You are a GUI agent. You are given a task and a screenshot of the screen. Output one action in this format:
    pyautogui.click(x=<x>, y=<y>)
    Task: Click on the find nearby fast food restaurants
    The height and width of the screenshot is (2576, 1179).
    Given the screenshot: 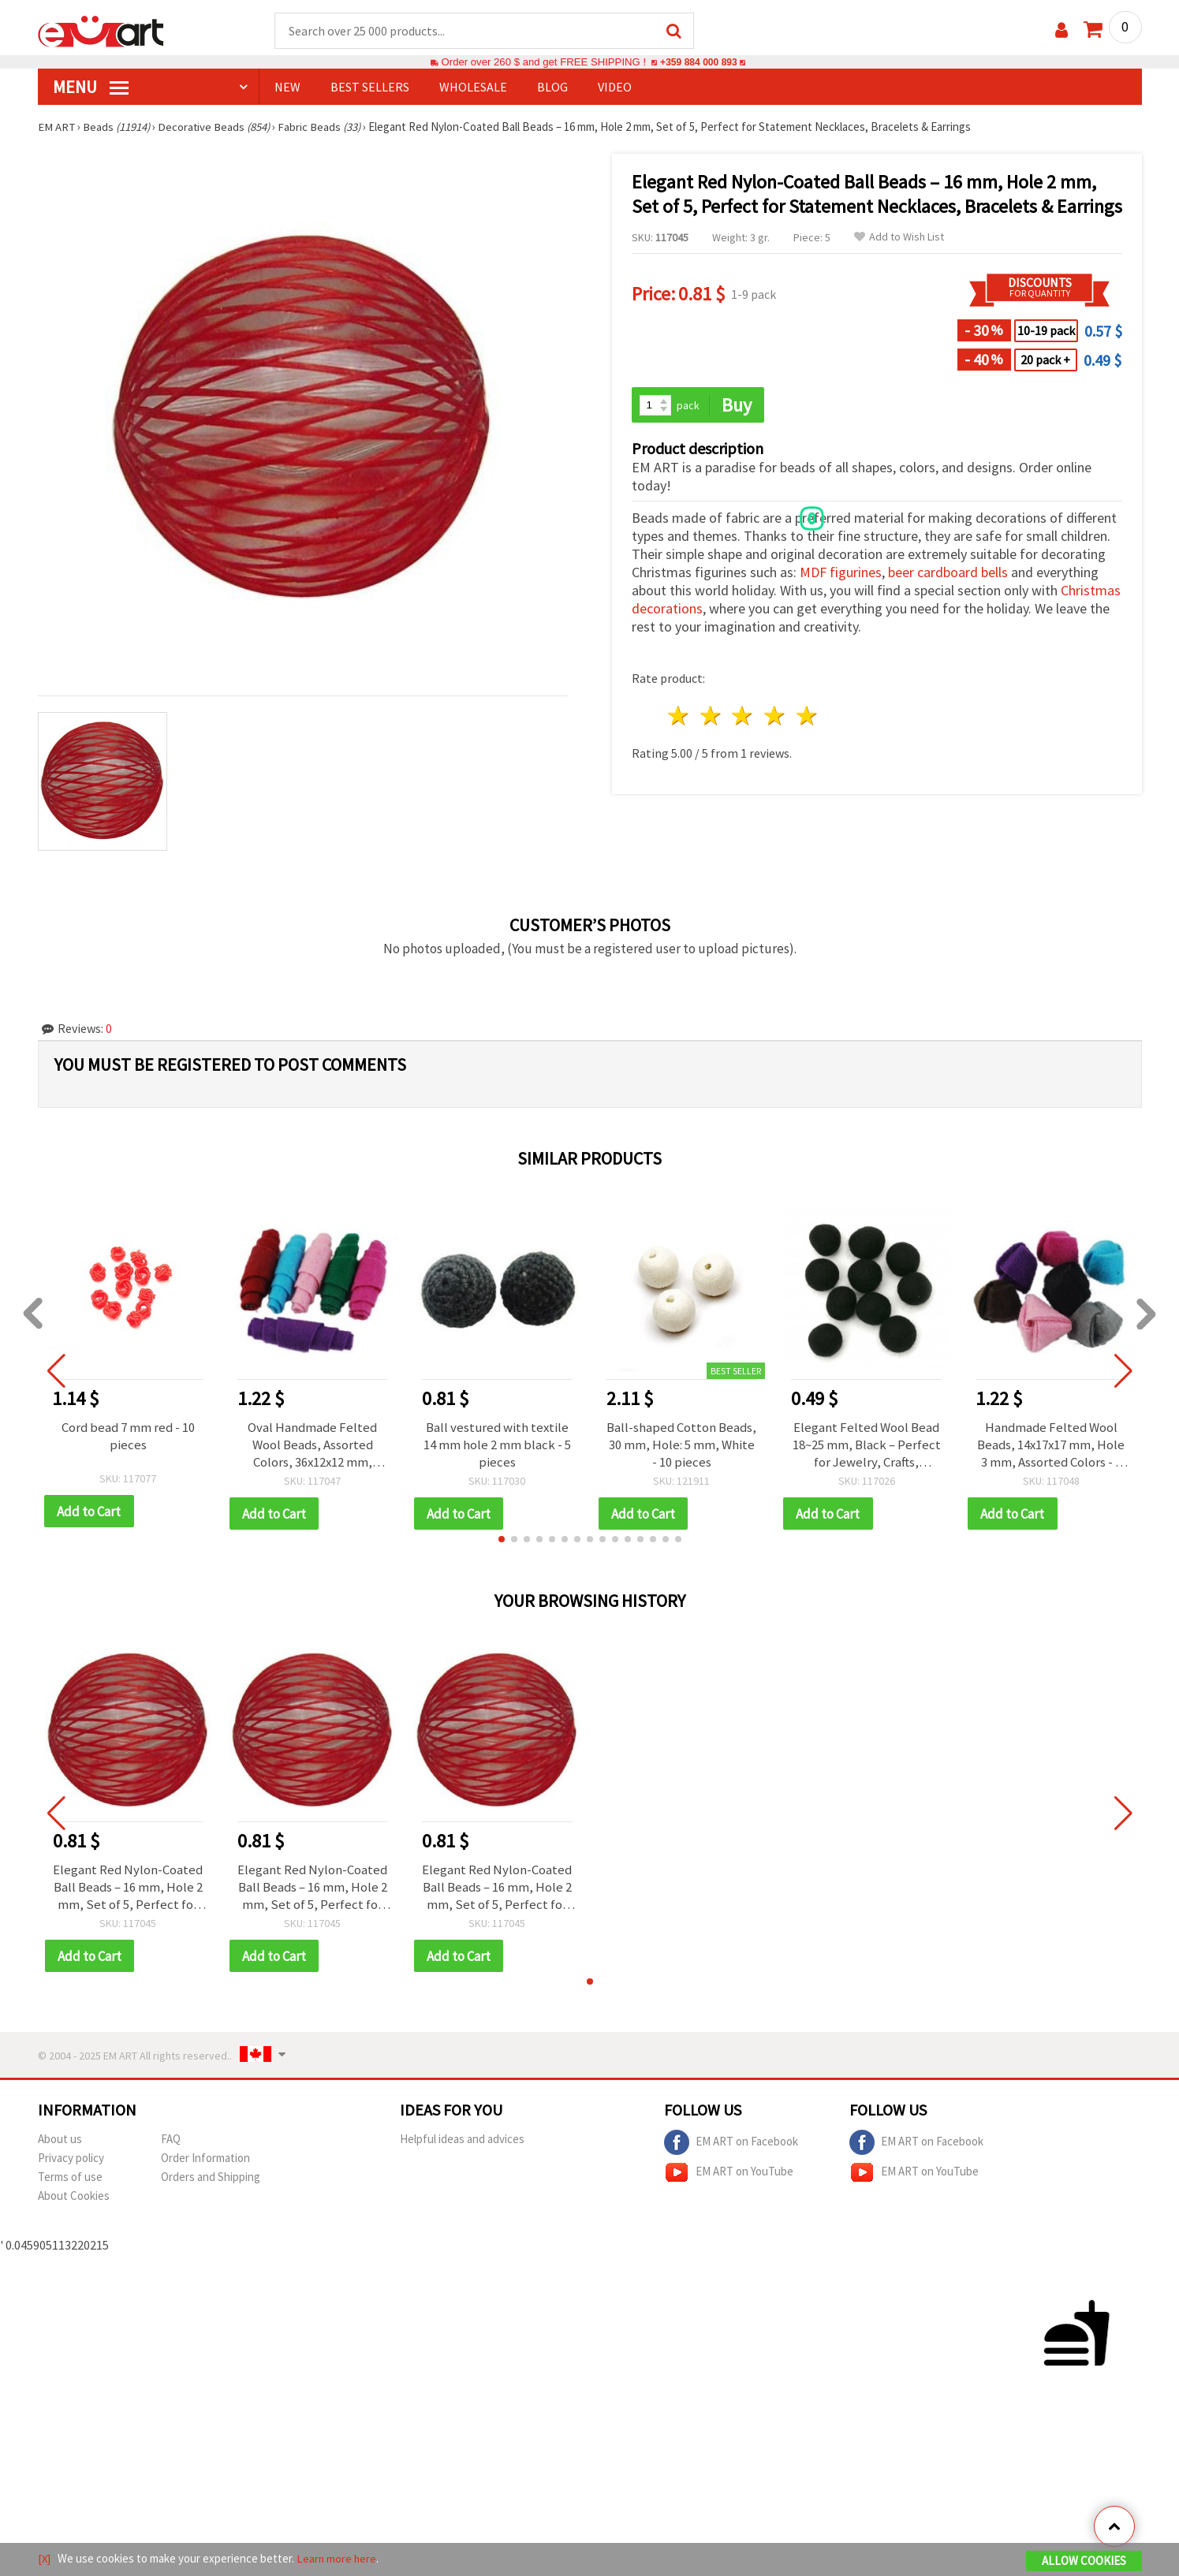 What is the action you would take?
    pyautogui.click(x=1076, y=2332)
    